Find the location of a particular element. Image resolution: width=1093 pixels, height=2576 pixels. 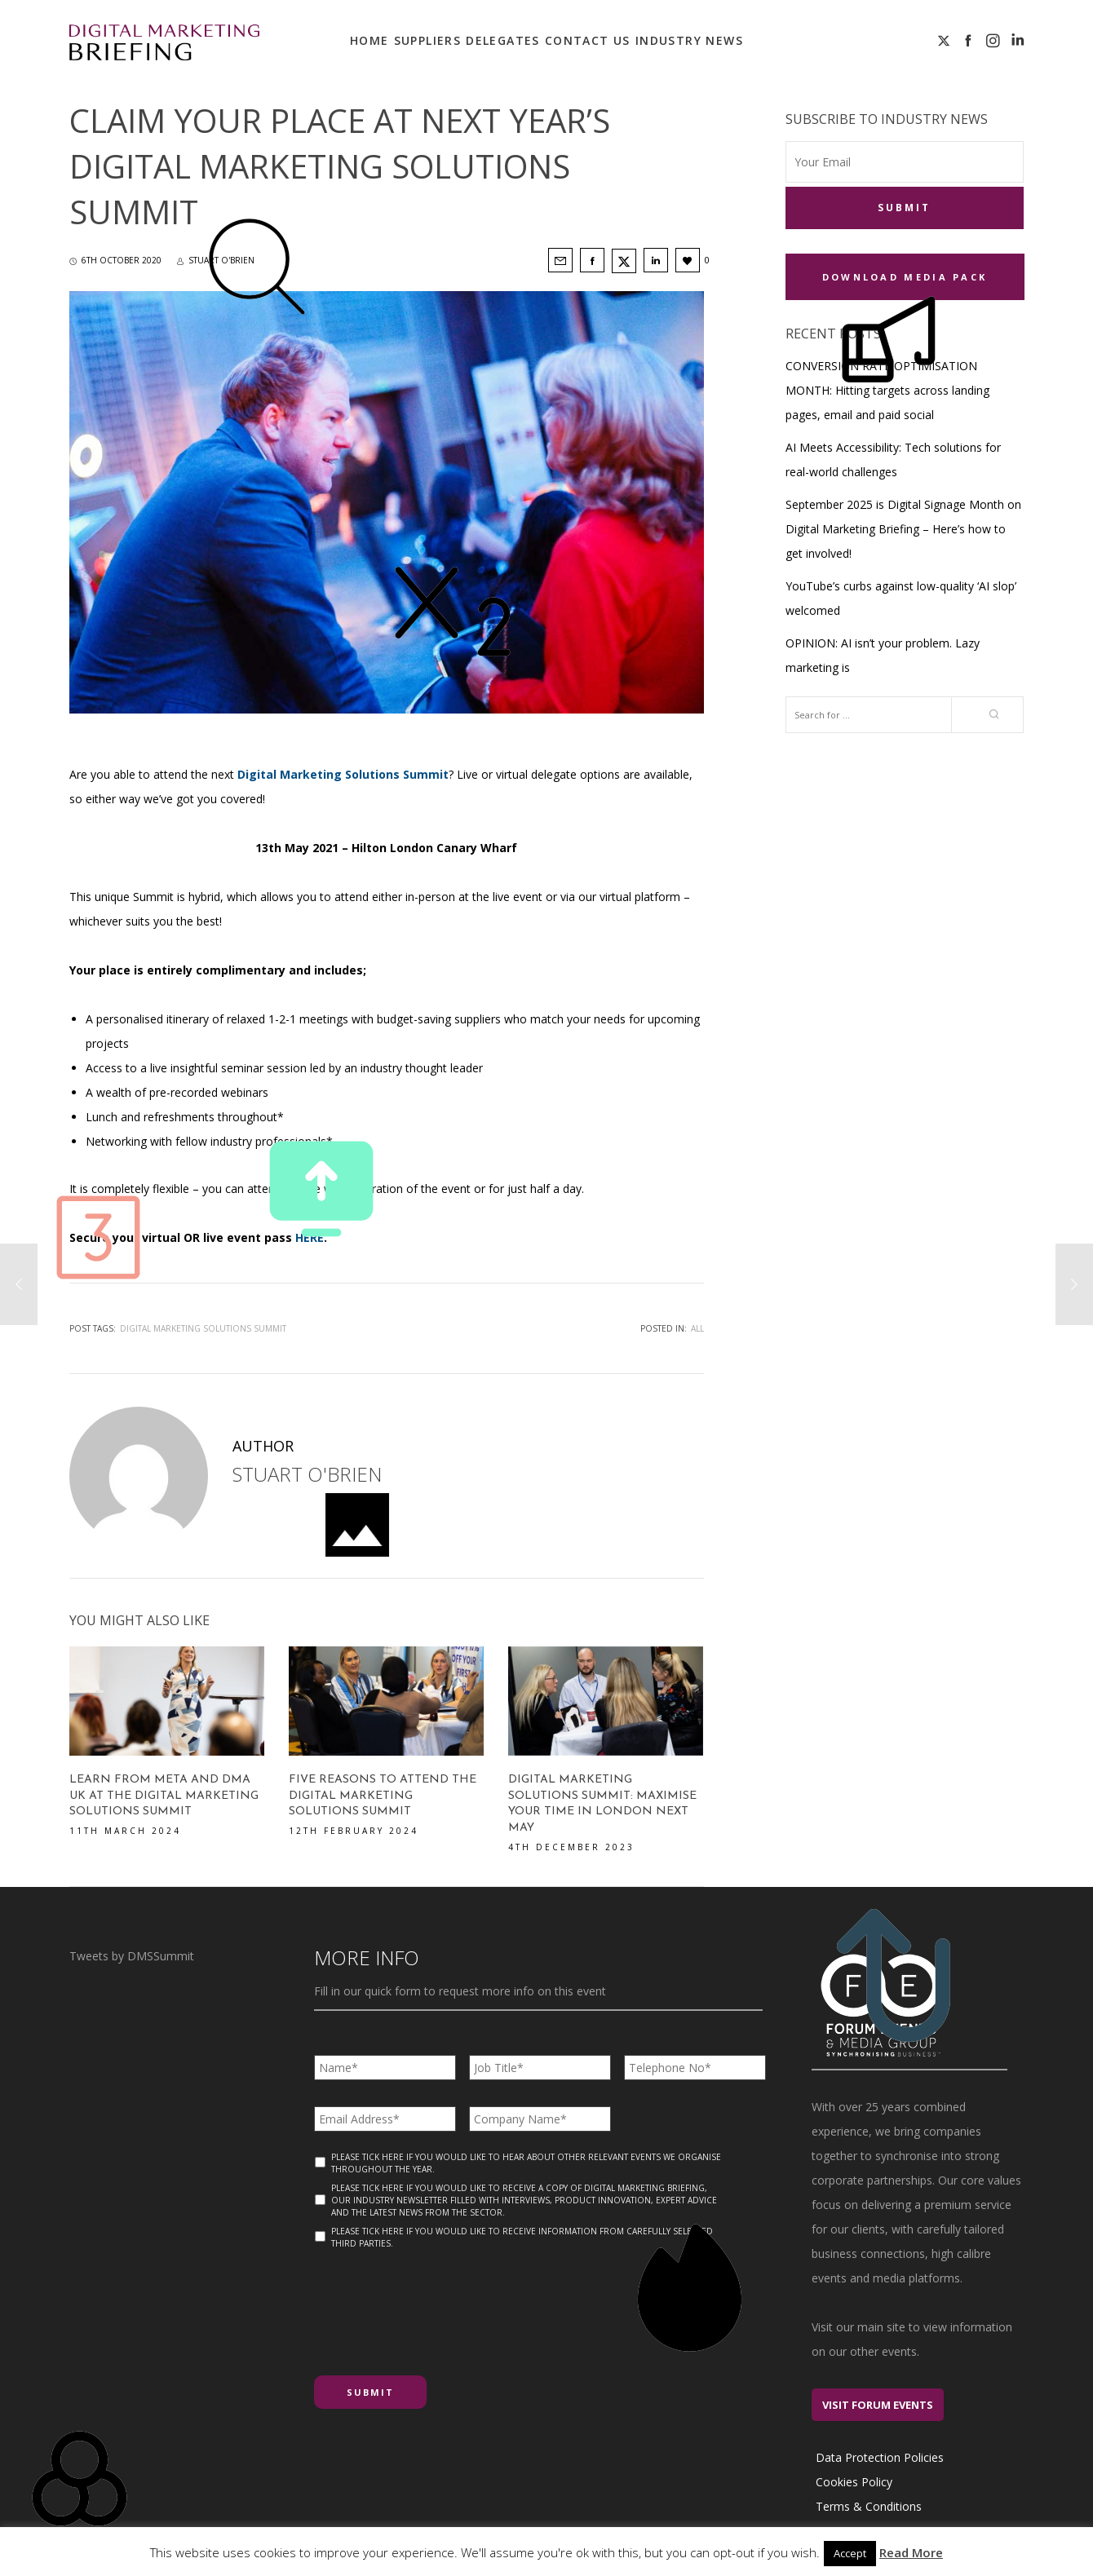

upload file to display or screen is located at coordinates (321, 1185).